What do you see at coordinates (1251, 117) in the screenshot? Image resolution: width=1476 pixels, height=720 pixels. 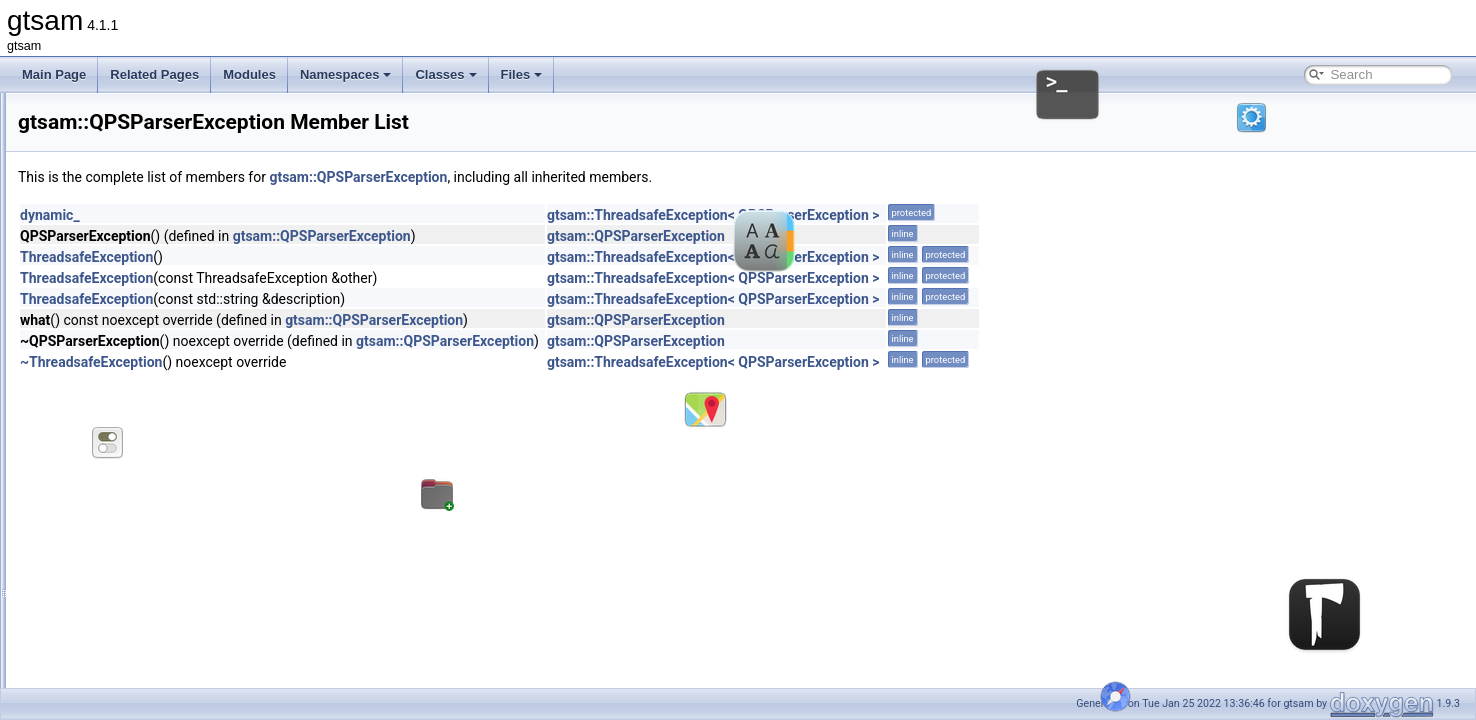 I see `access system application settings` at bounding box center [1251, 117].